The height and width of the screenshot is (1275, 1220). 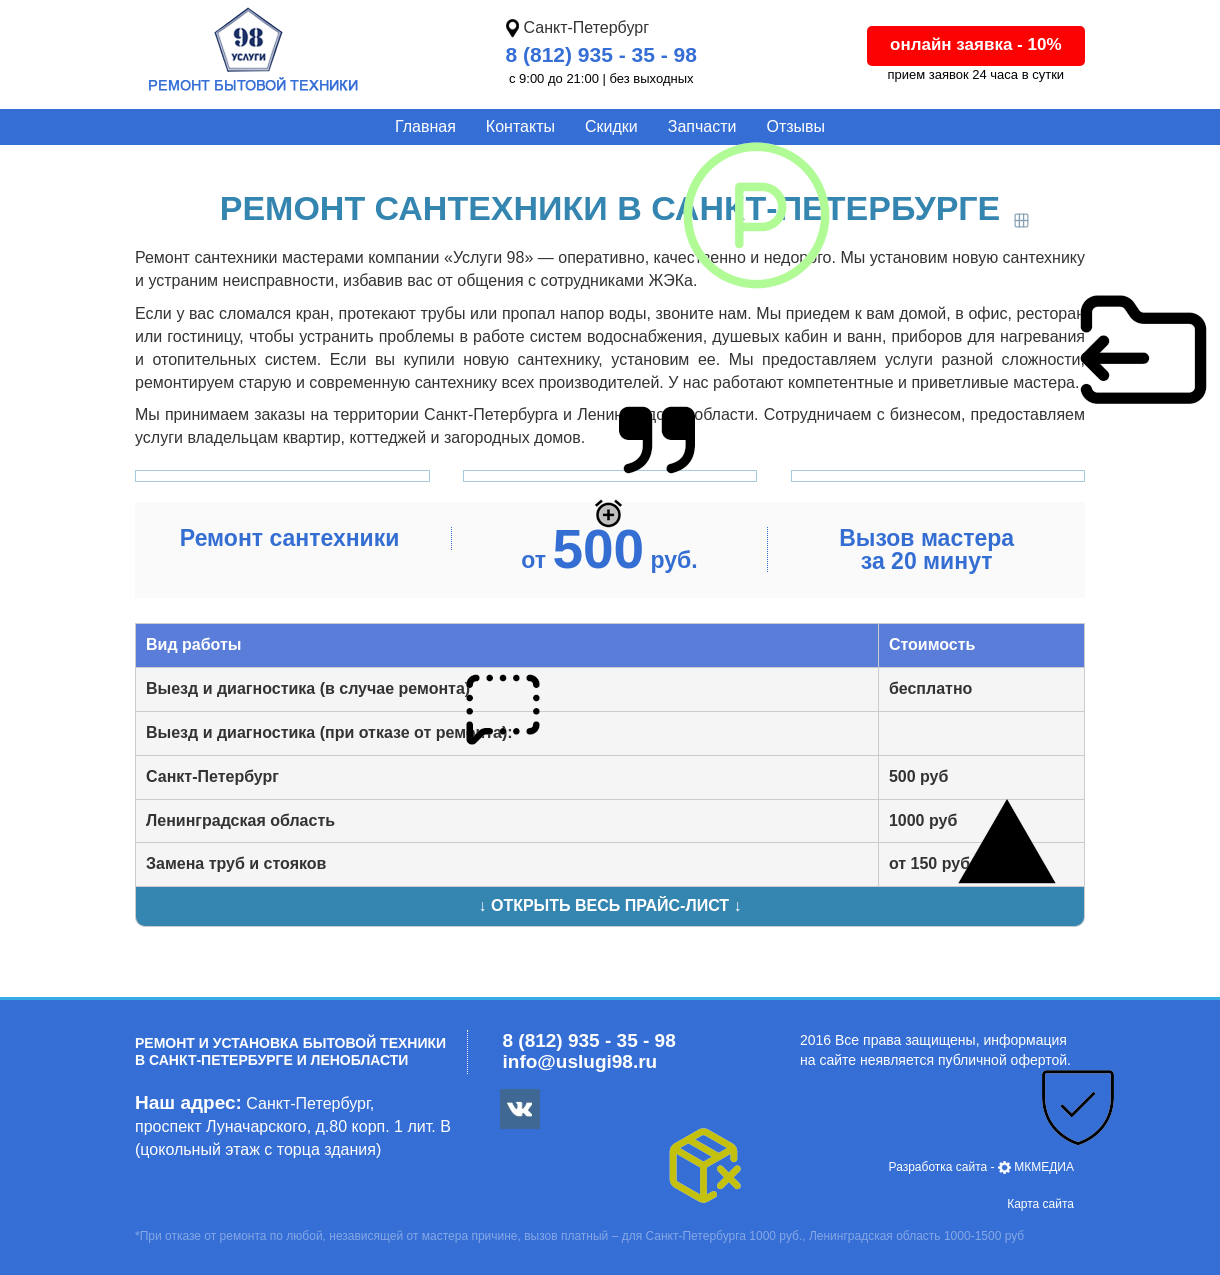 What do you see at coordinates (608, 513) in the screenshot?
I see `add a new alarm` at bounding box center [608, 513].